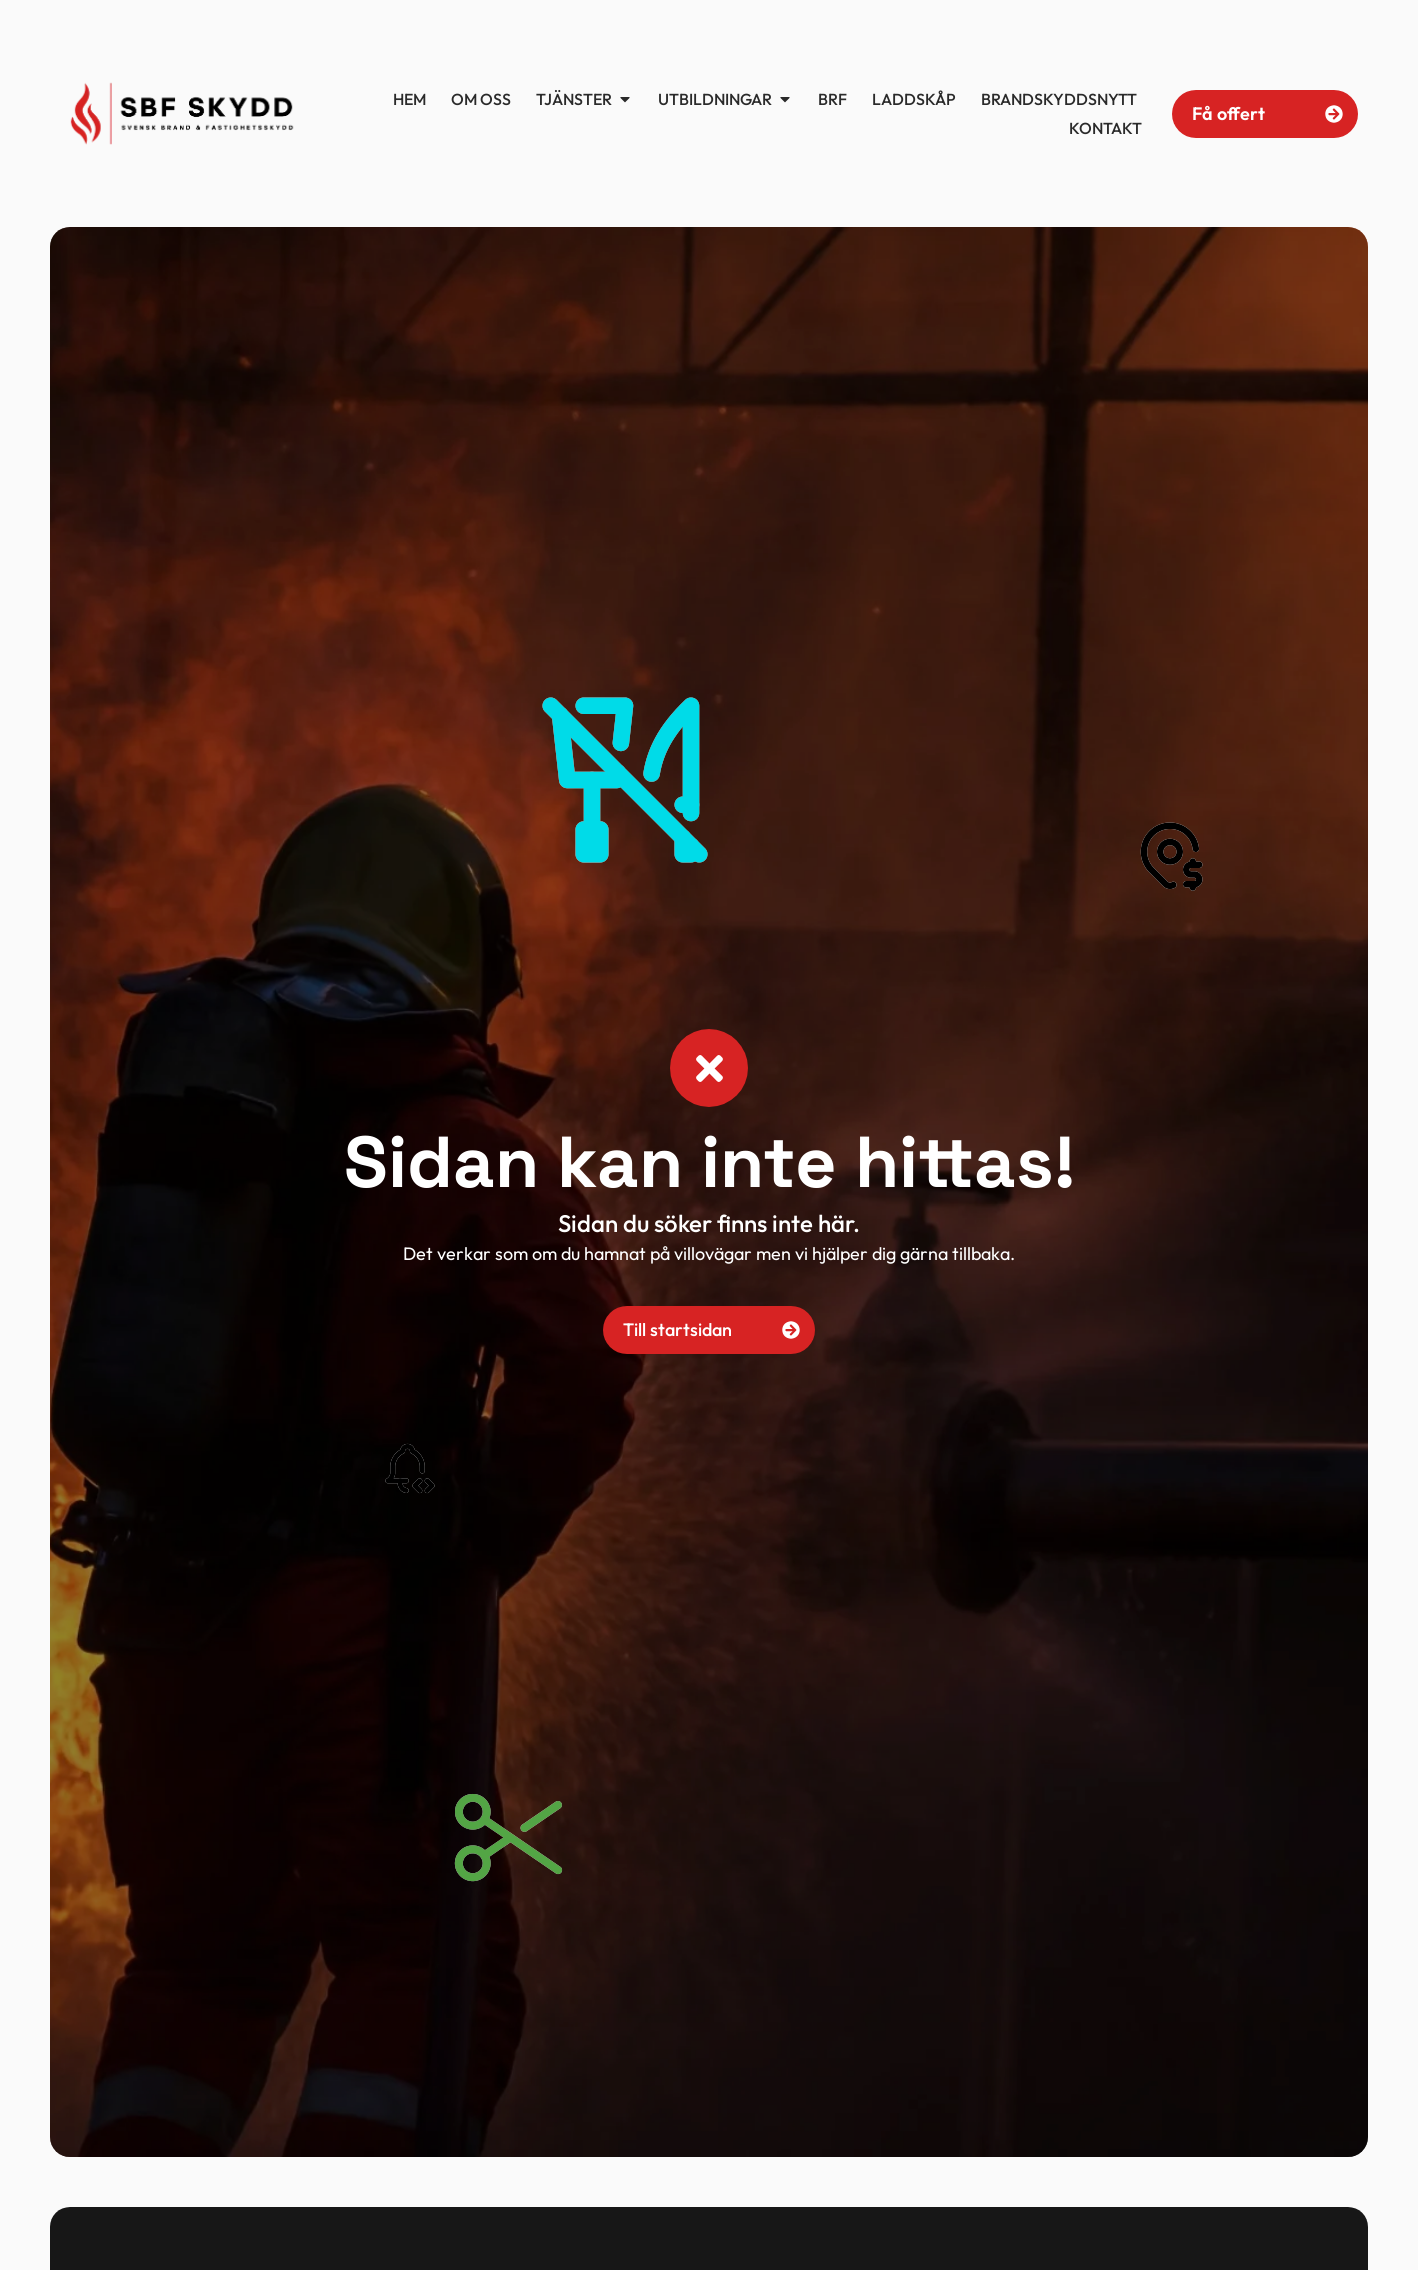 The width and height of the screenshot is (1418, 2270). Describe the element at coordinates (1170, 855) in the screenshot. I see `find nearby financial services or ATMs` at that location.